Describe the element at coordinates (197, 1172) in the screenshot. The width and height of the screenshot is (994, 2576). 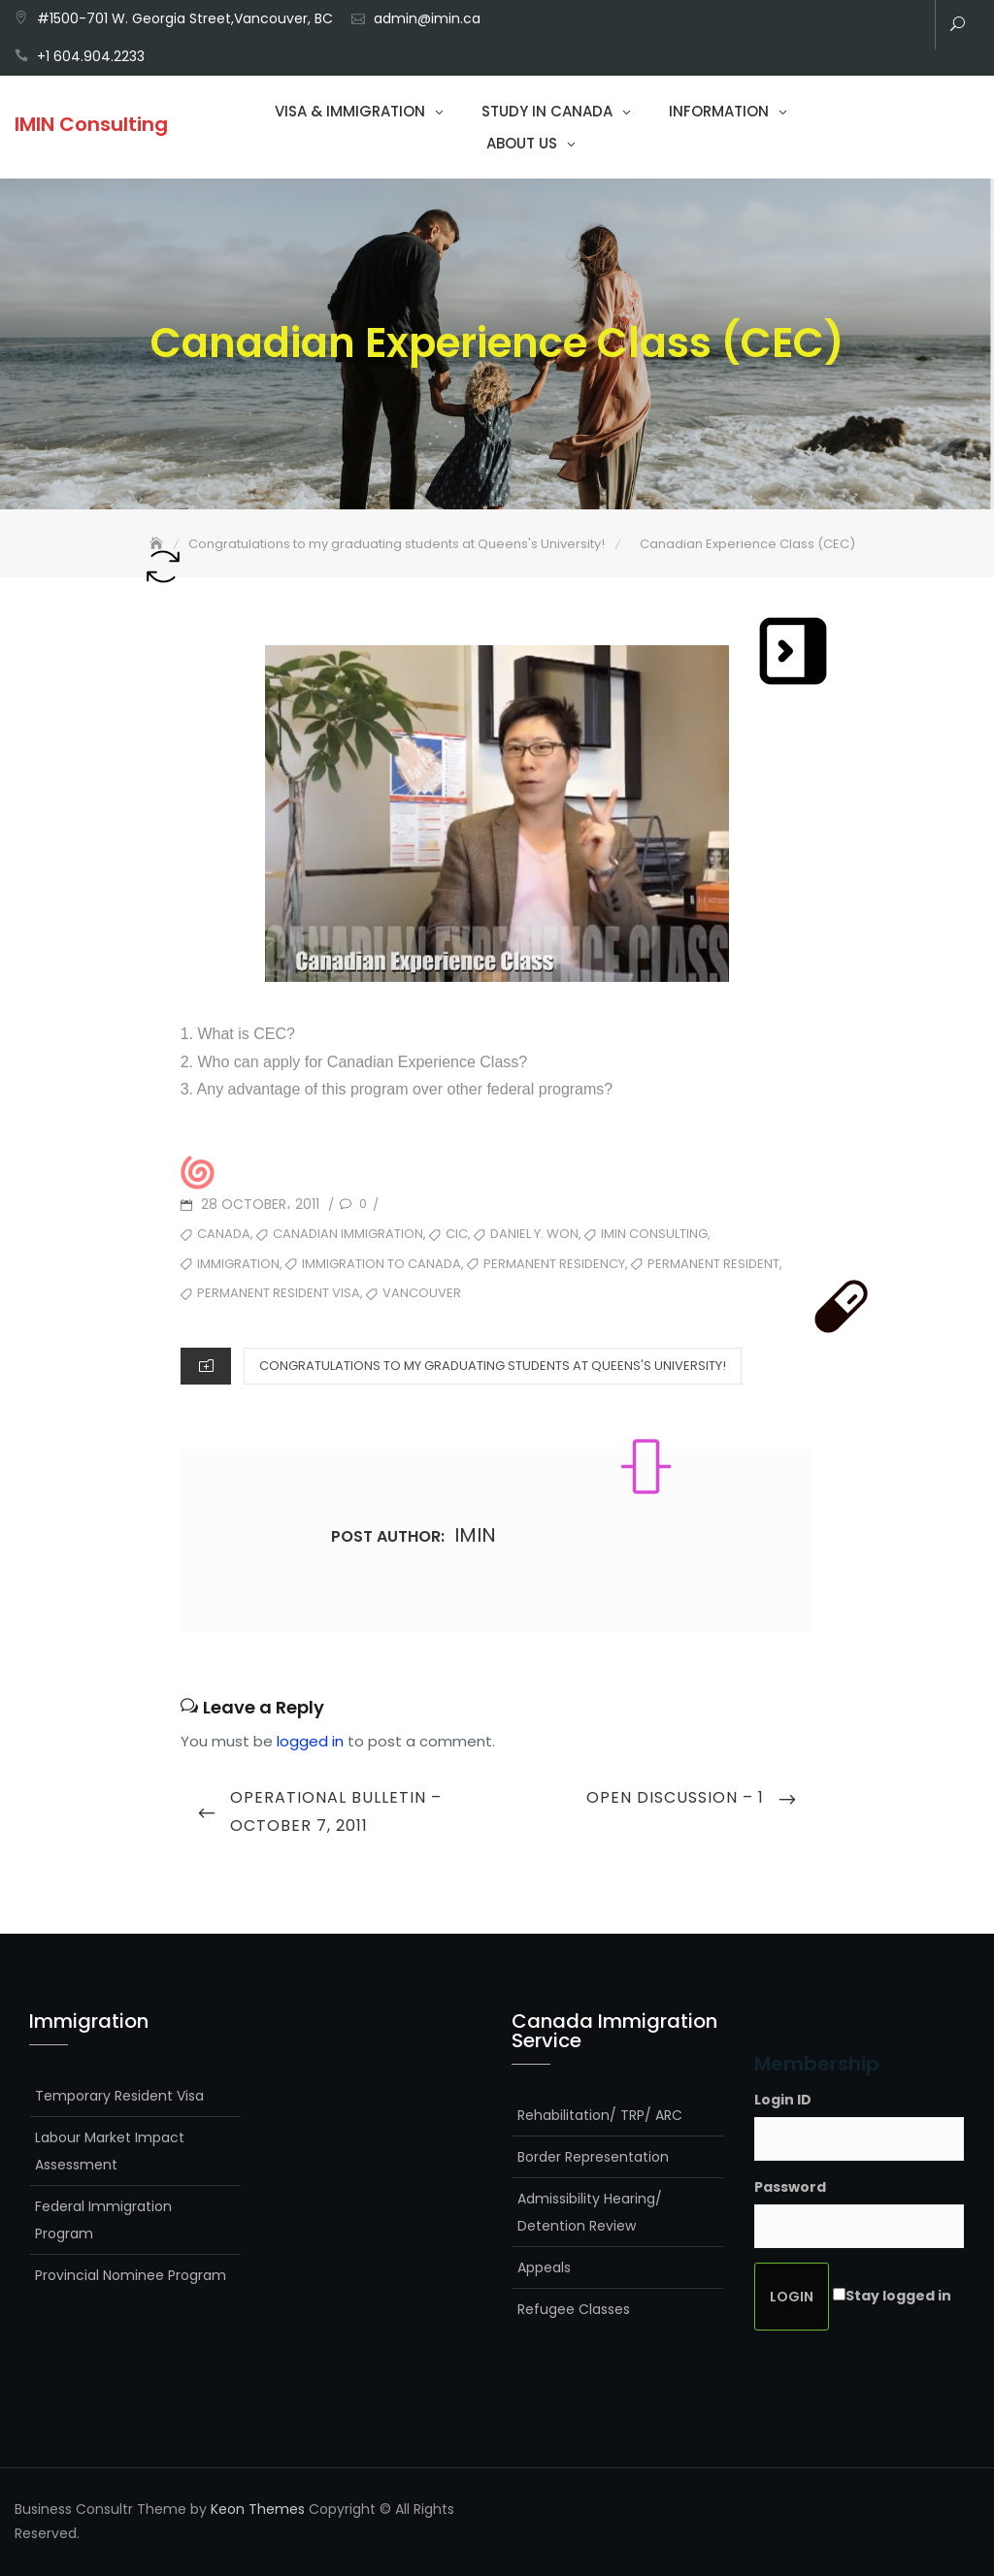
I see `indicates loading or processing in progress` at that location.